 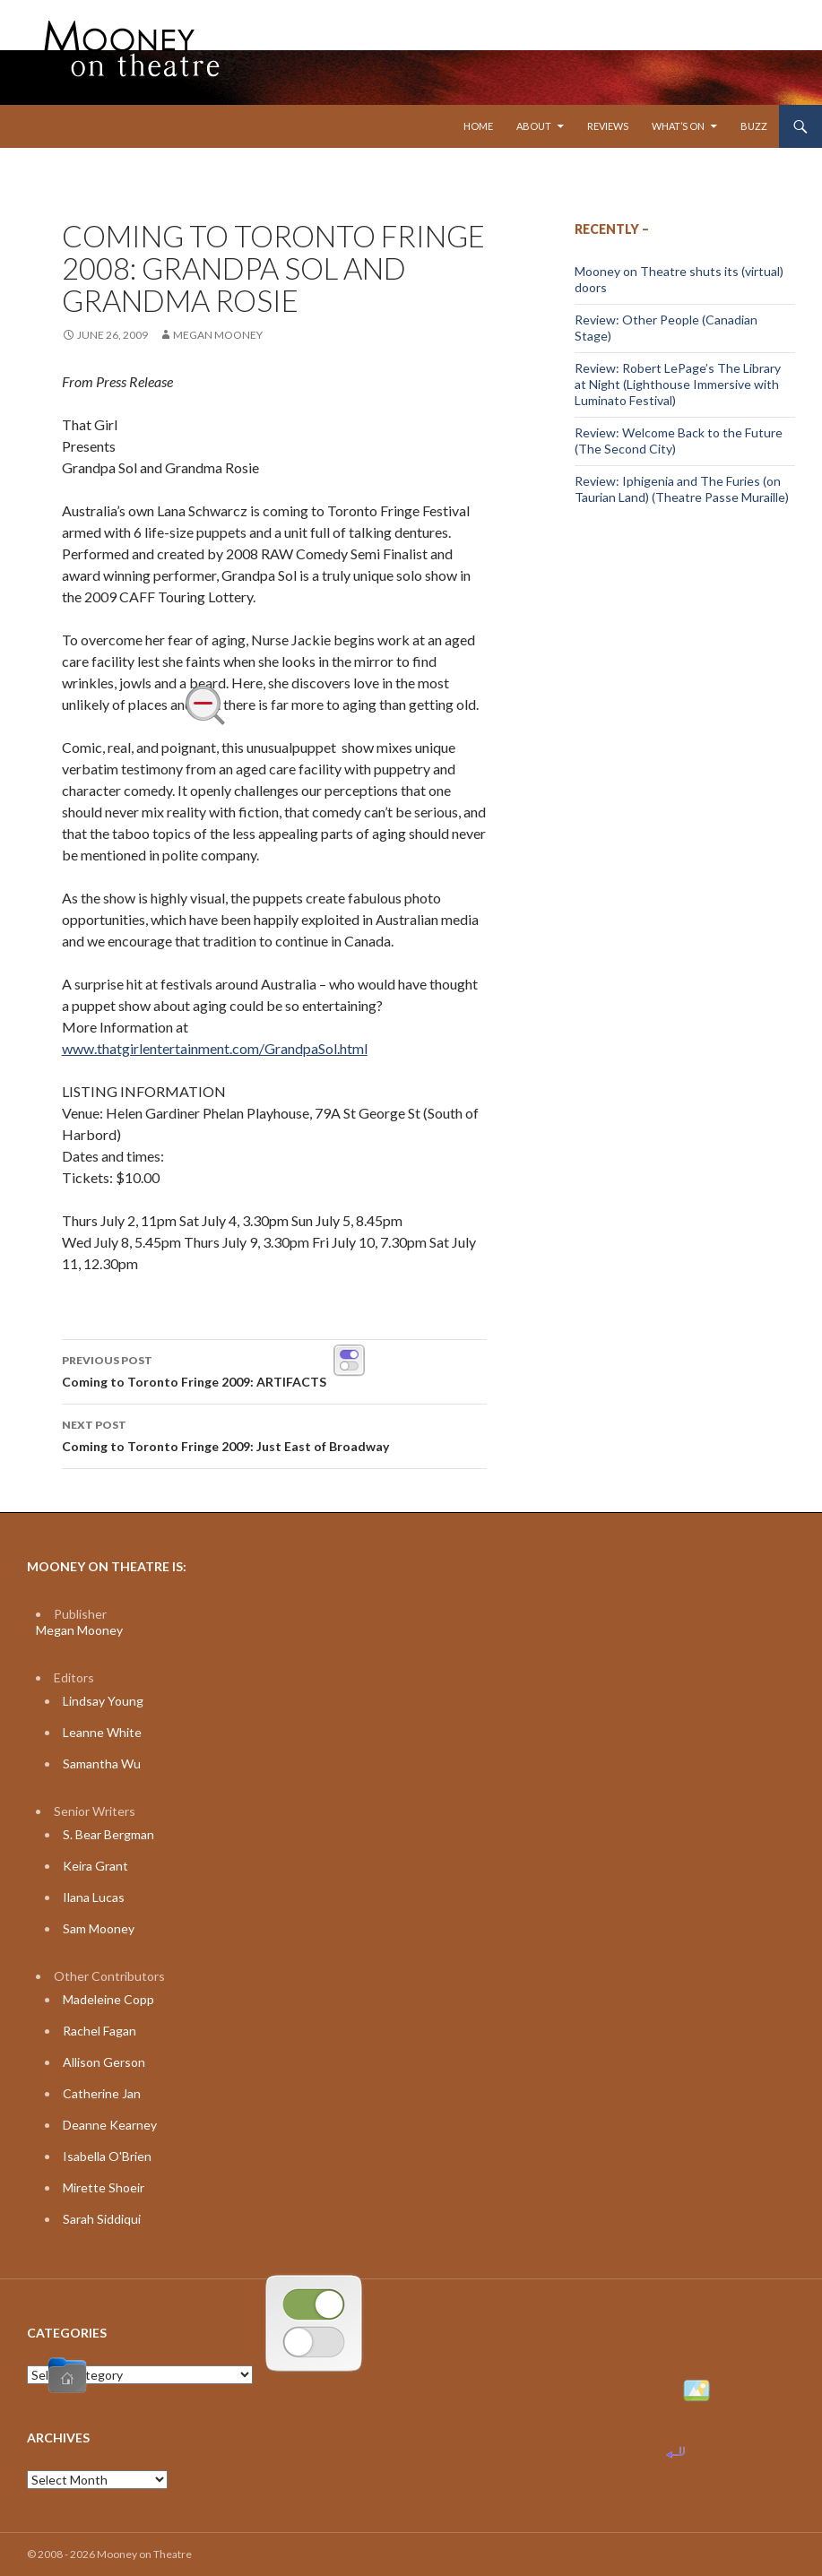 What do you see at coordinates (675, 2452) in the screenshot?
I see `reply to all recipients of an email` at bounding box center [675, 2452].